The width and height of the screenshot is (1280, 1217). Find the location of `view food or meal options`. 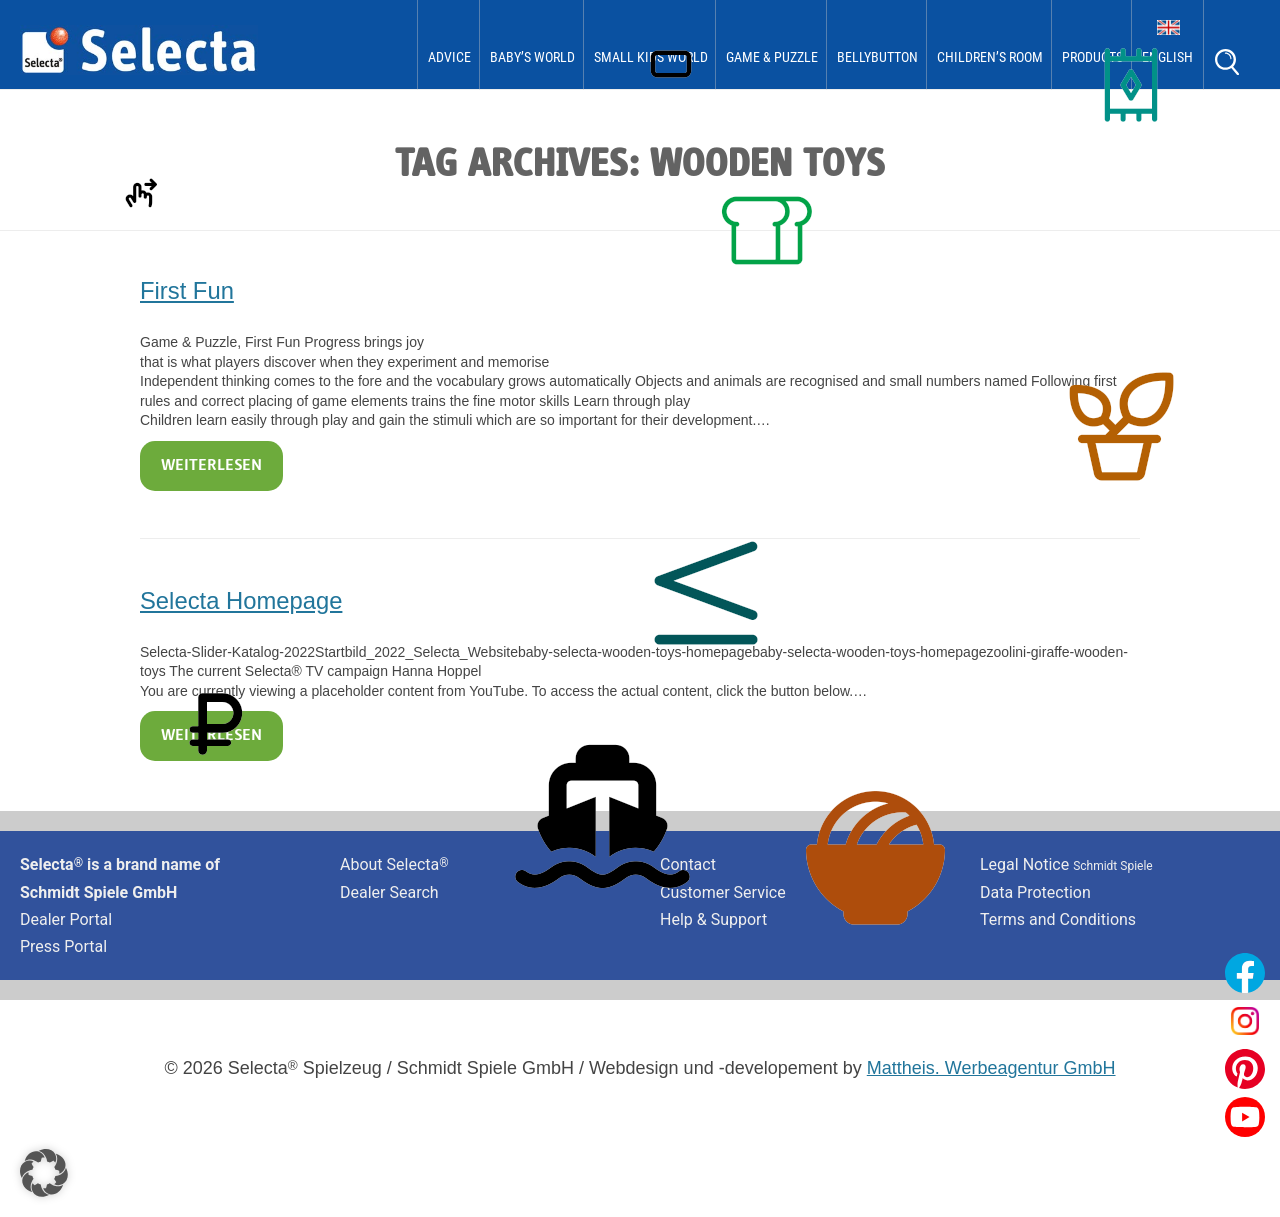

view food or meal options is located at coordinates (875, 860).